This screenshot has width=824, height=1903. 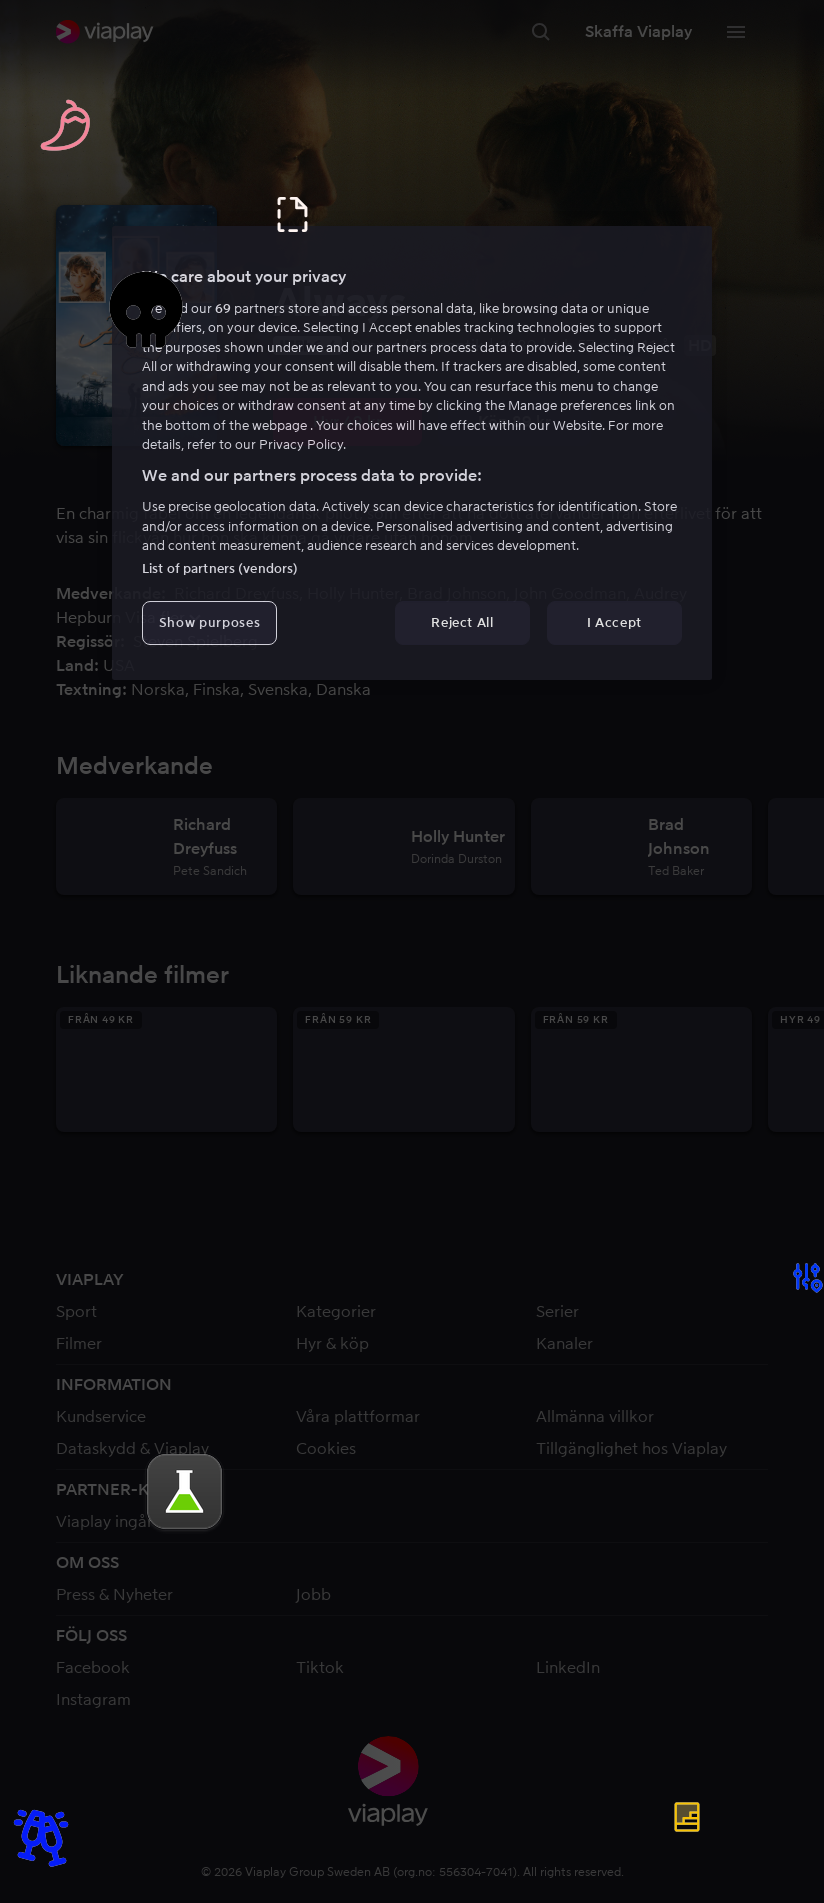 What do you see at coordinates (146, 311) in the screenshot?
I see `indicates dangerous or harmful content` at bounding box center [146, 311].